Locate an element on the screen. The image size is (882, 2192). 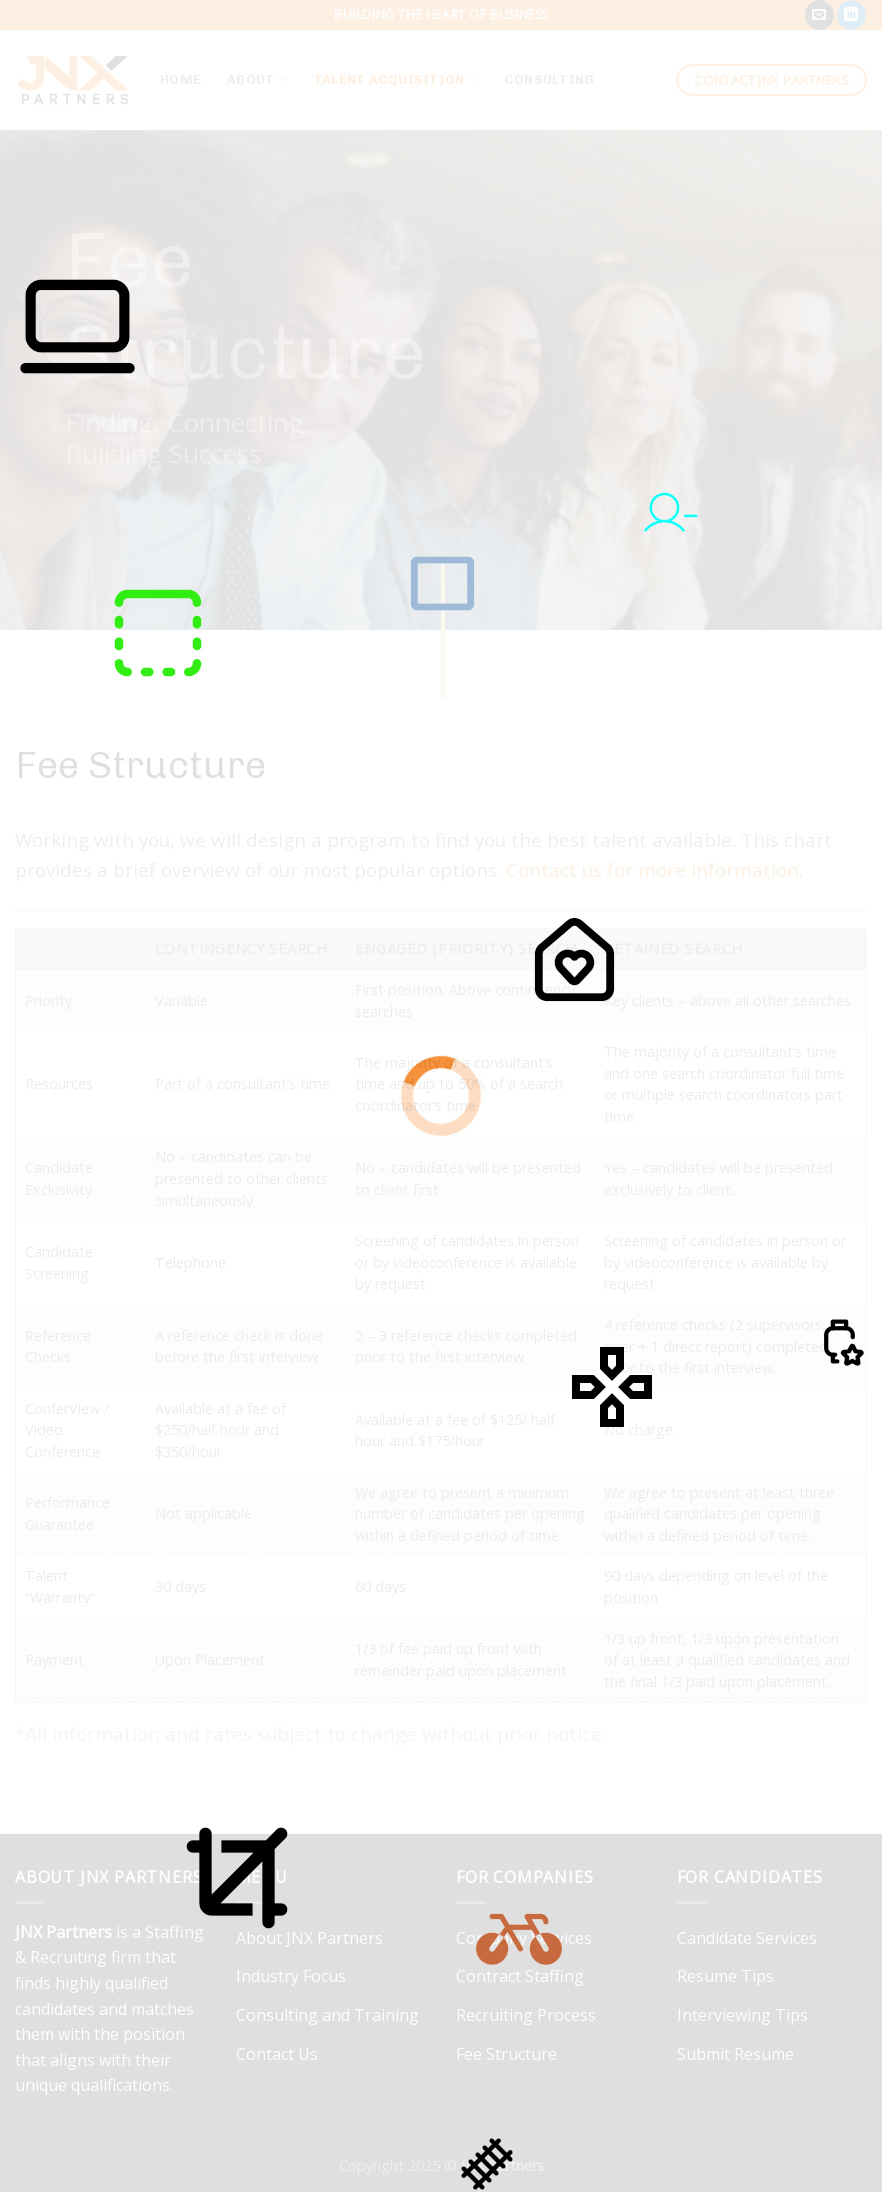
represents a container or frame element is located at coordinates (442, 583).